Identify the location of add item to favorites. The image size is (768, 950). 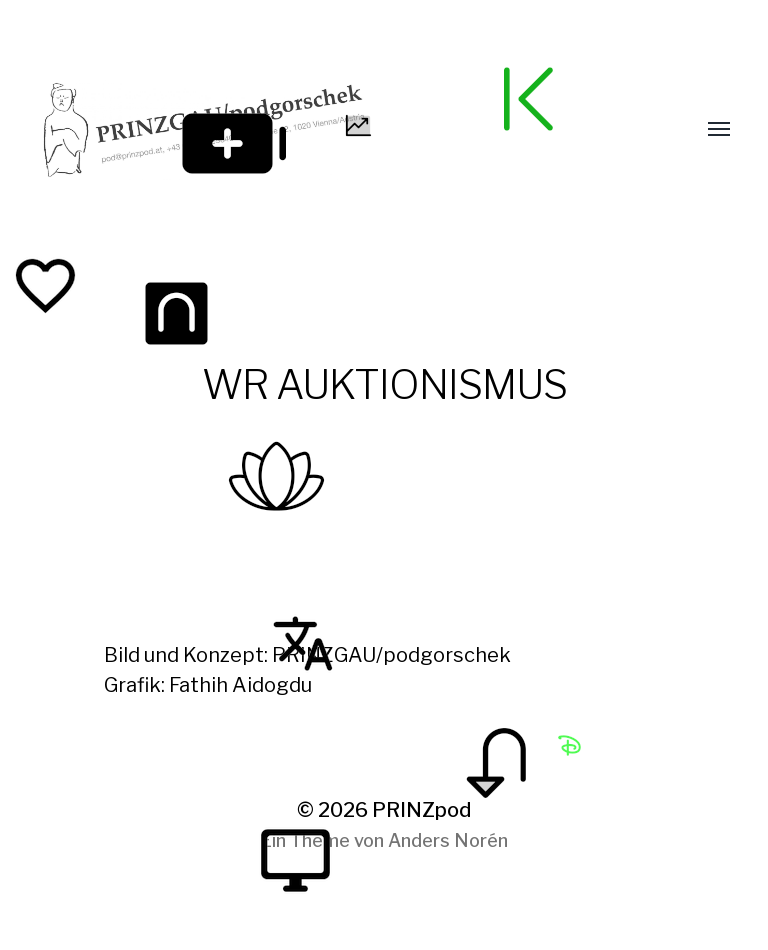
(45, 285).